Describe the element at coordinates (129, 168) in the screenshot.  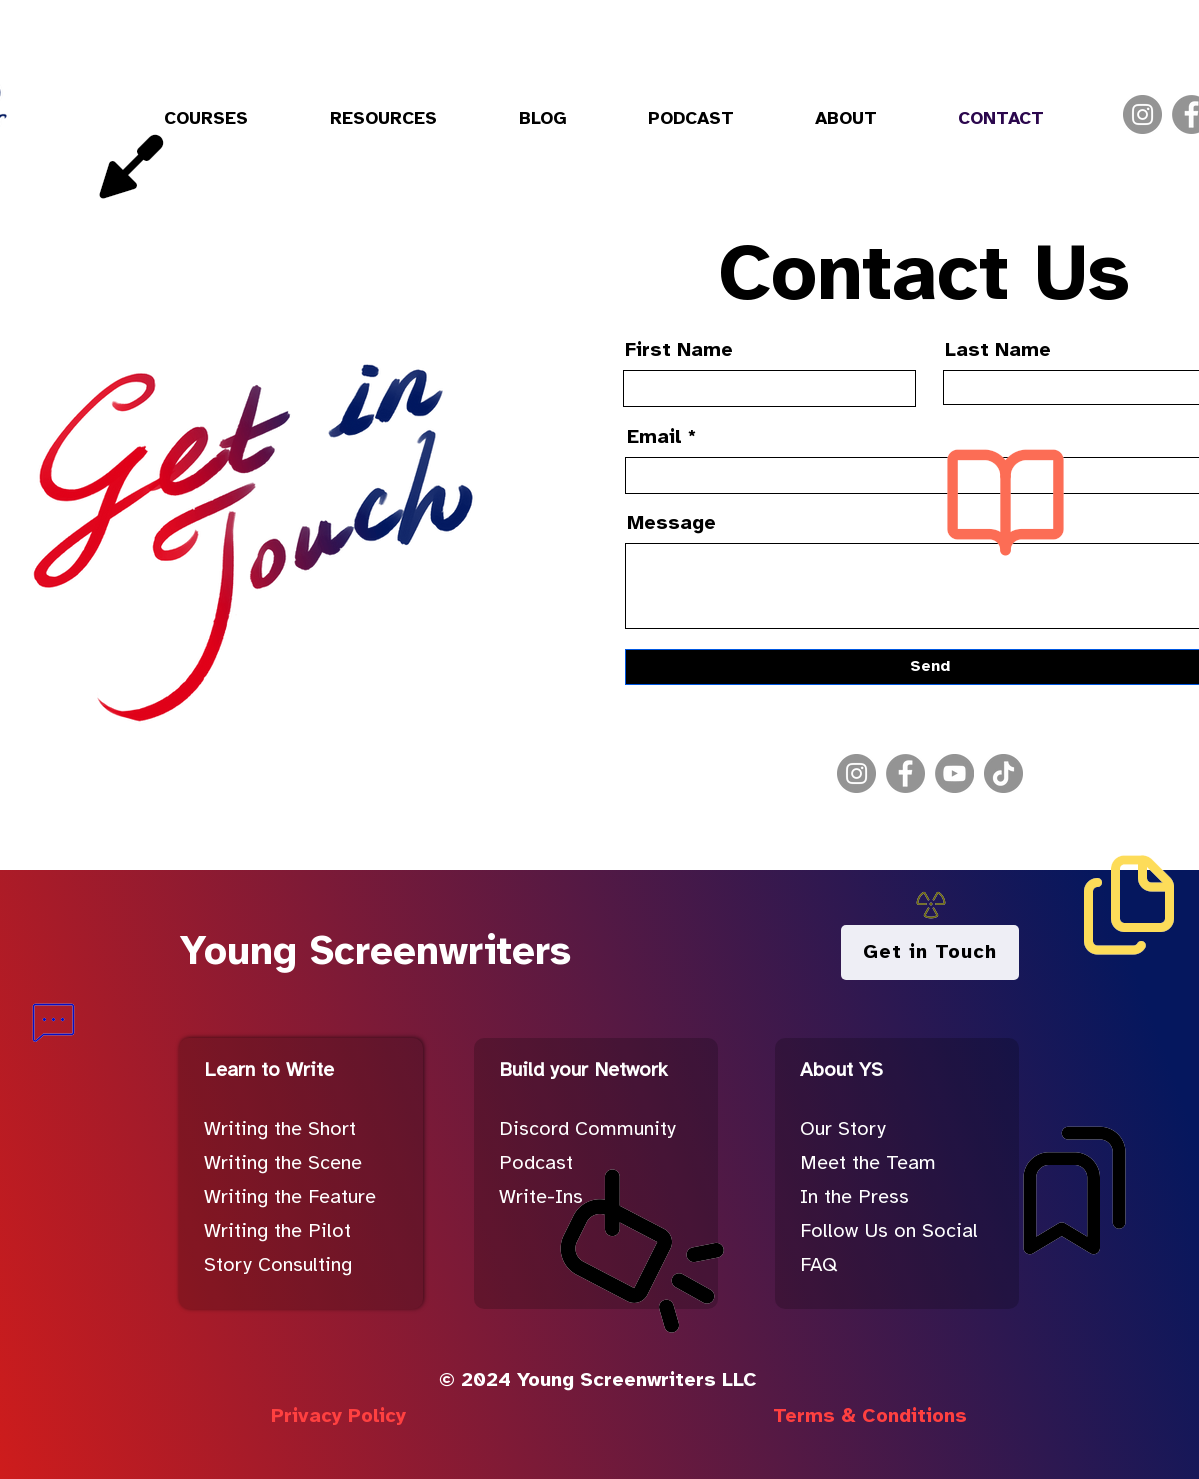
I see `access gardening or landscaping tools` at that location.